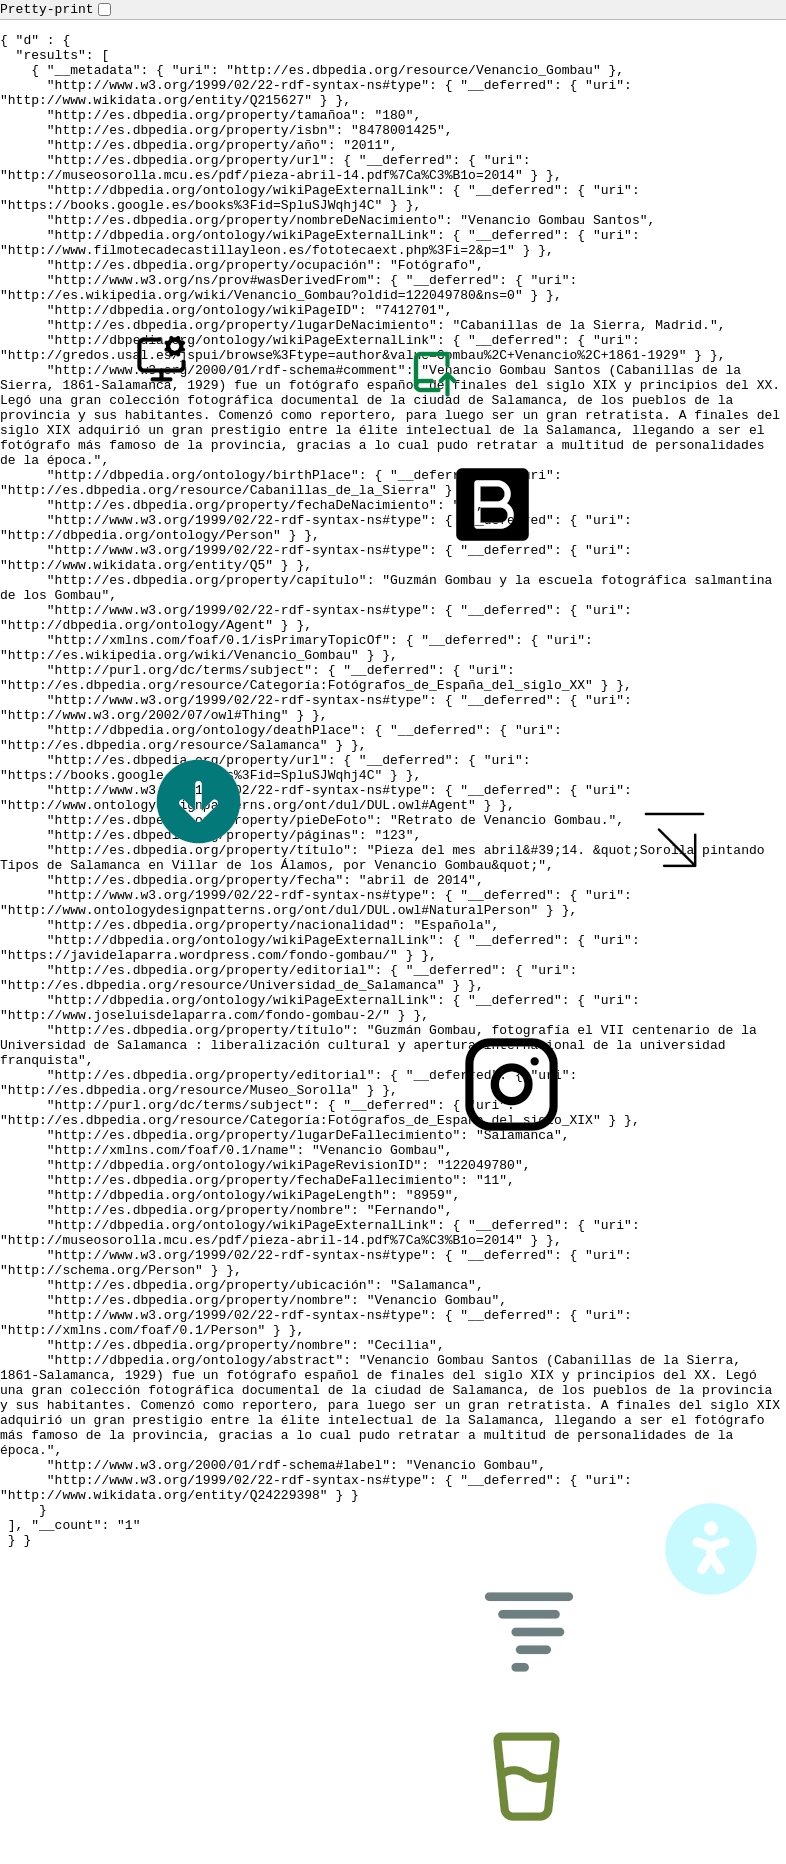 The image size is (786, 1864). What do you see at coordinates (526, 1774) in the screenshot?
I see `track your daily water intake` at bounding box center [526, 1774].